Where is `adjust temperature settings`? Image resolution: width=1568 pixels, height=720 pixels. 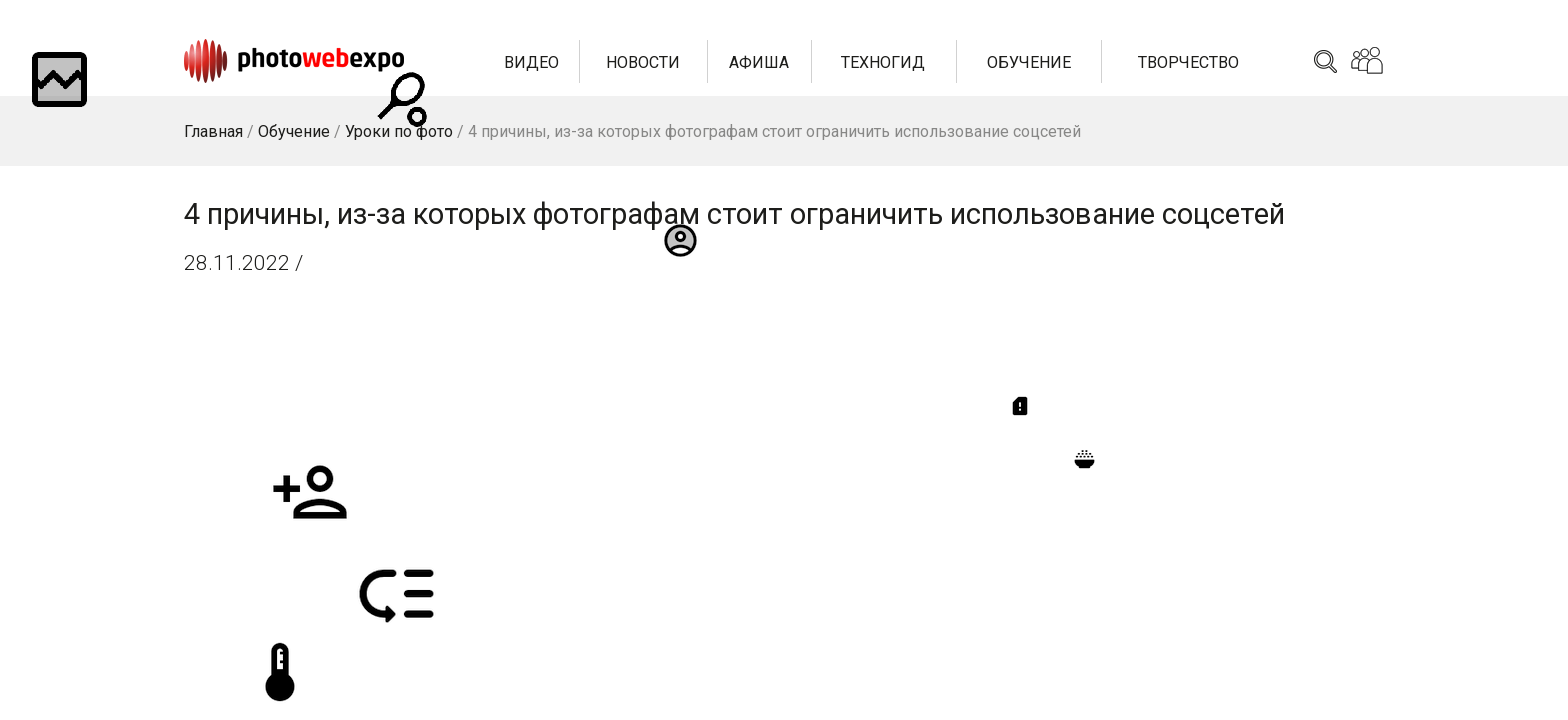 adjust temperature settings is located at coordinates (280, 672).